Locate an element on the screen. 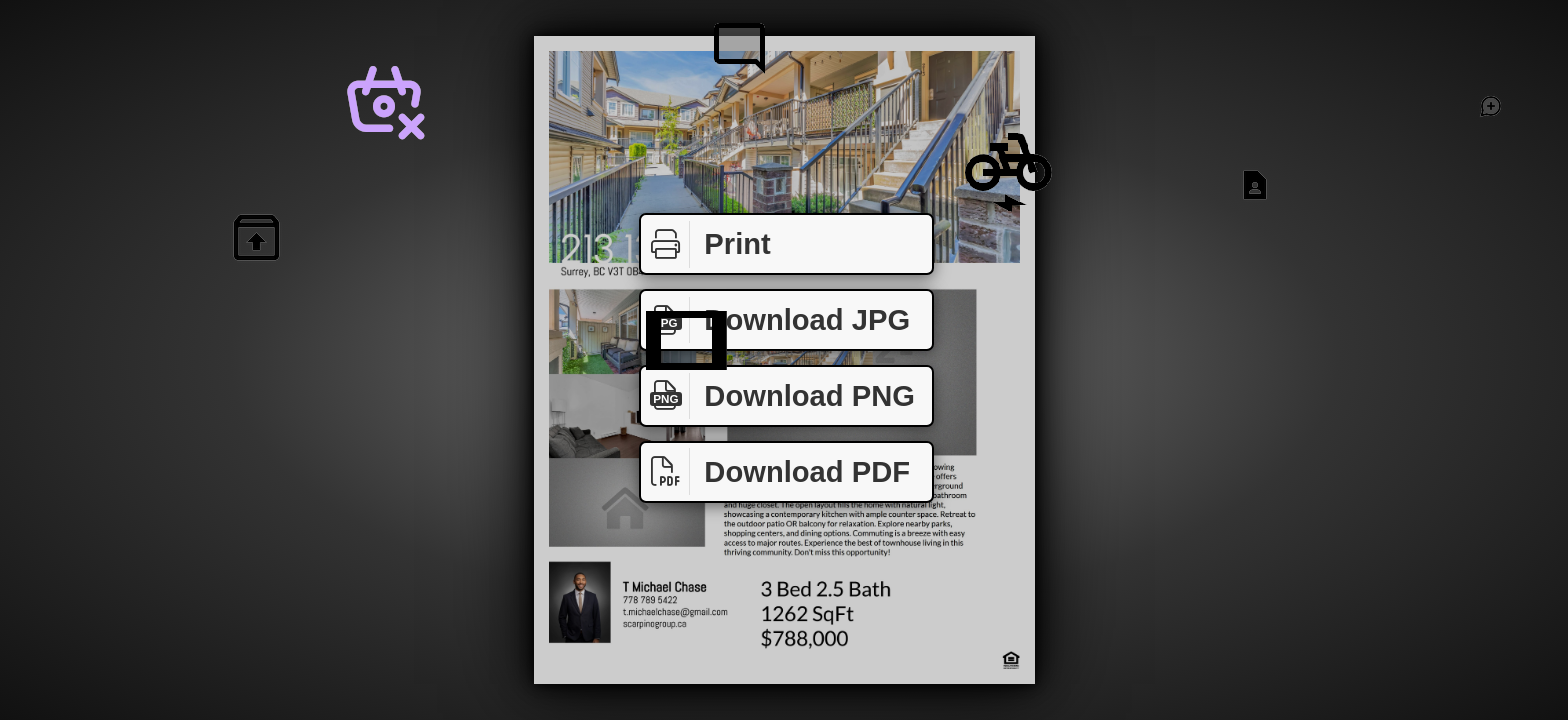 Image resolution: width=1568 pixels, height=720 pixels. unarchive or restore an item is located at coordinates (256, 237).